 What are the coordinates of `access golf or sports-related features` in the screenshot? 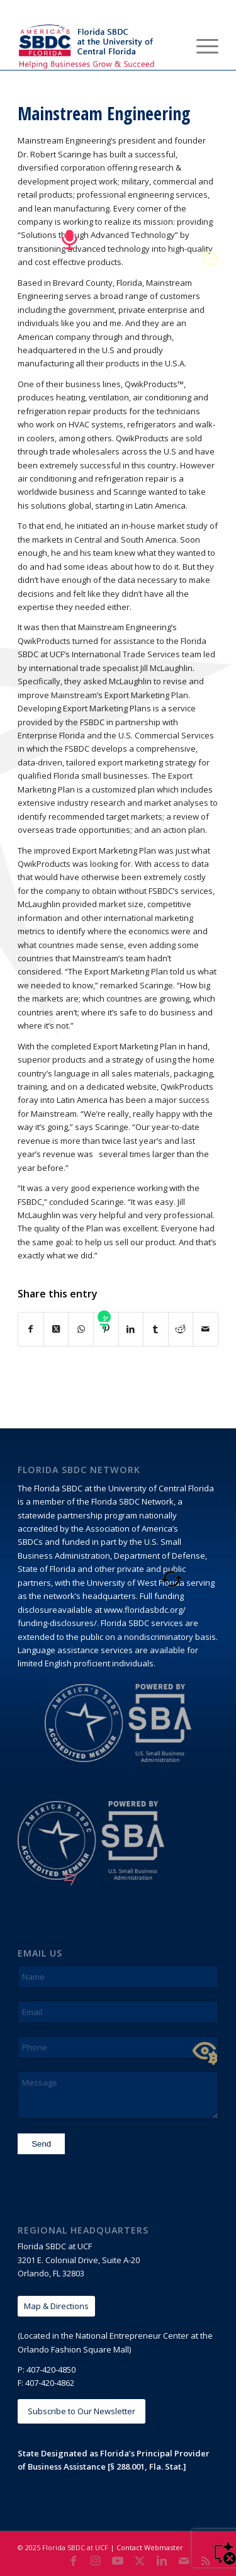 It's located at (104, 1319).